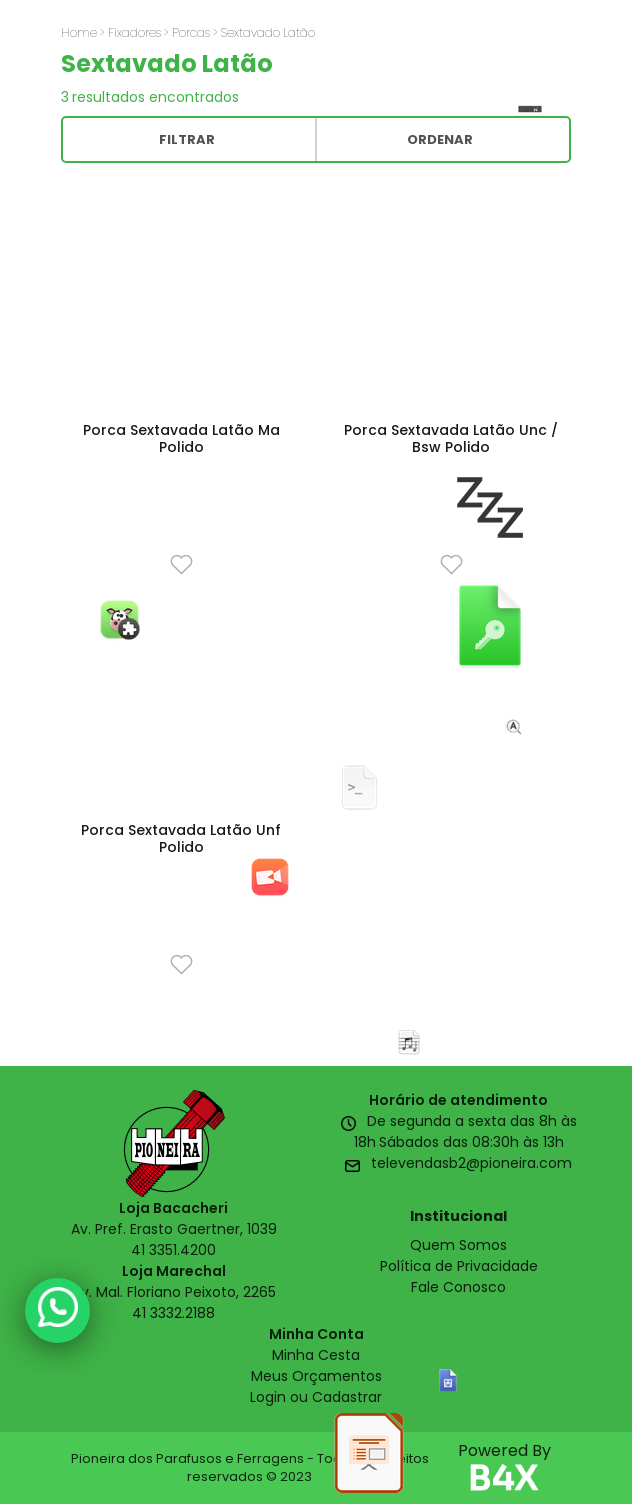 The height and width of the screenshot is (1504, 632). Describe the element at coordinates (490, 627) in the screenshot. I see `a PEM key file for secure authentication` at that location.